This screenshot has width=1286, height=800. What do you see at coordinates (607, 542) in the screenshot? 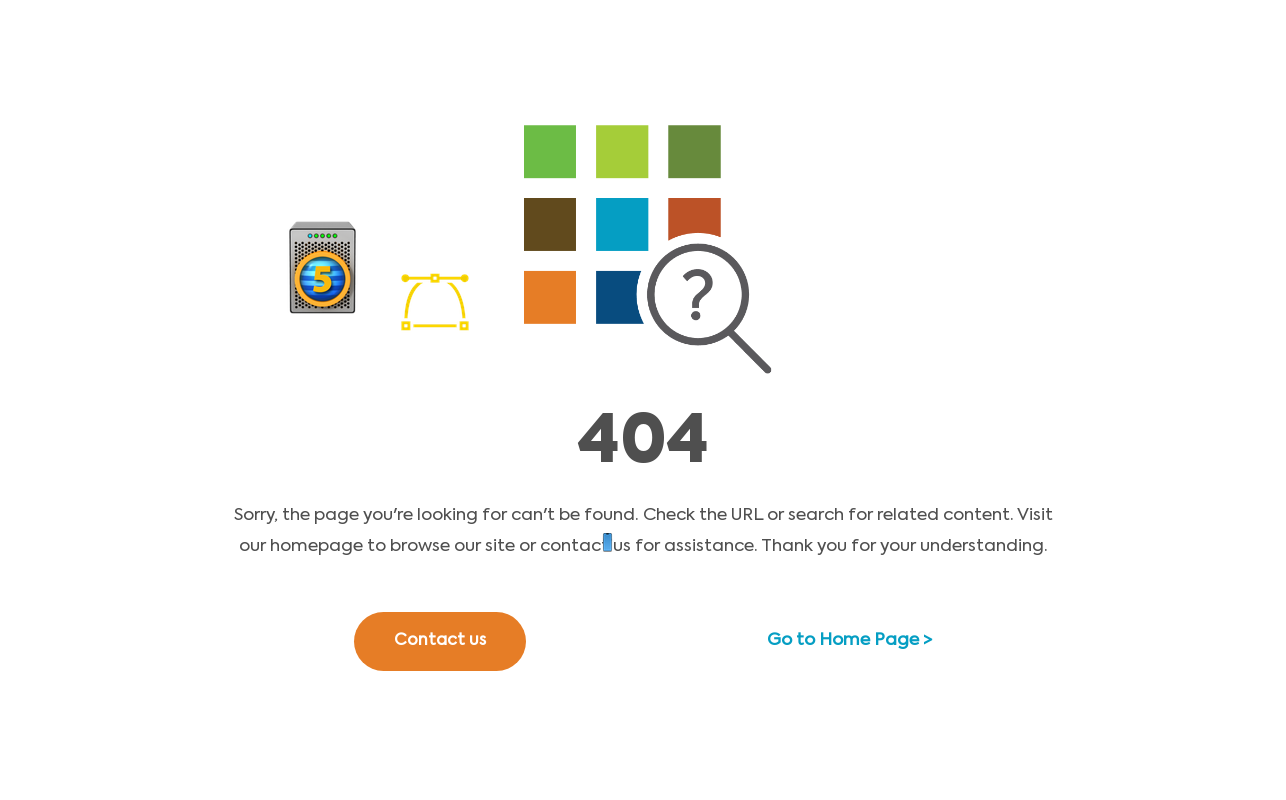
I see `indicates a connected iPhone device` at bounding box center [607, 542].